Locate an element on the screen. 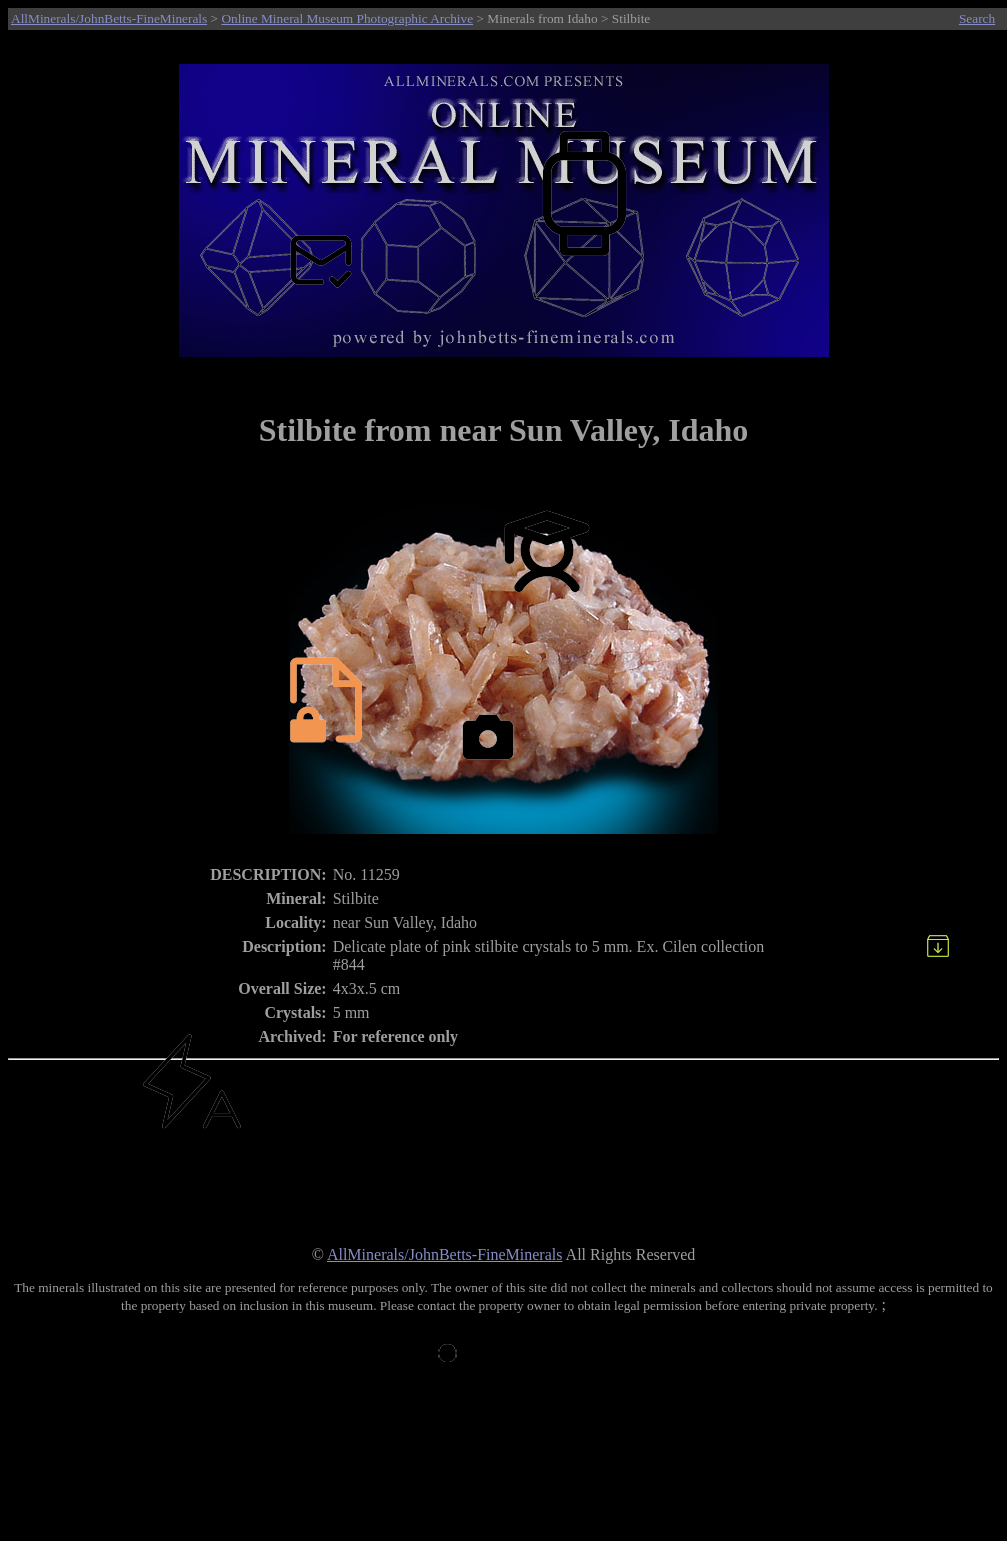  download to storage or archive is located at coordinates (938, 946).